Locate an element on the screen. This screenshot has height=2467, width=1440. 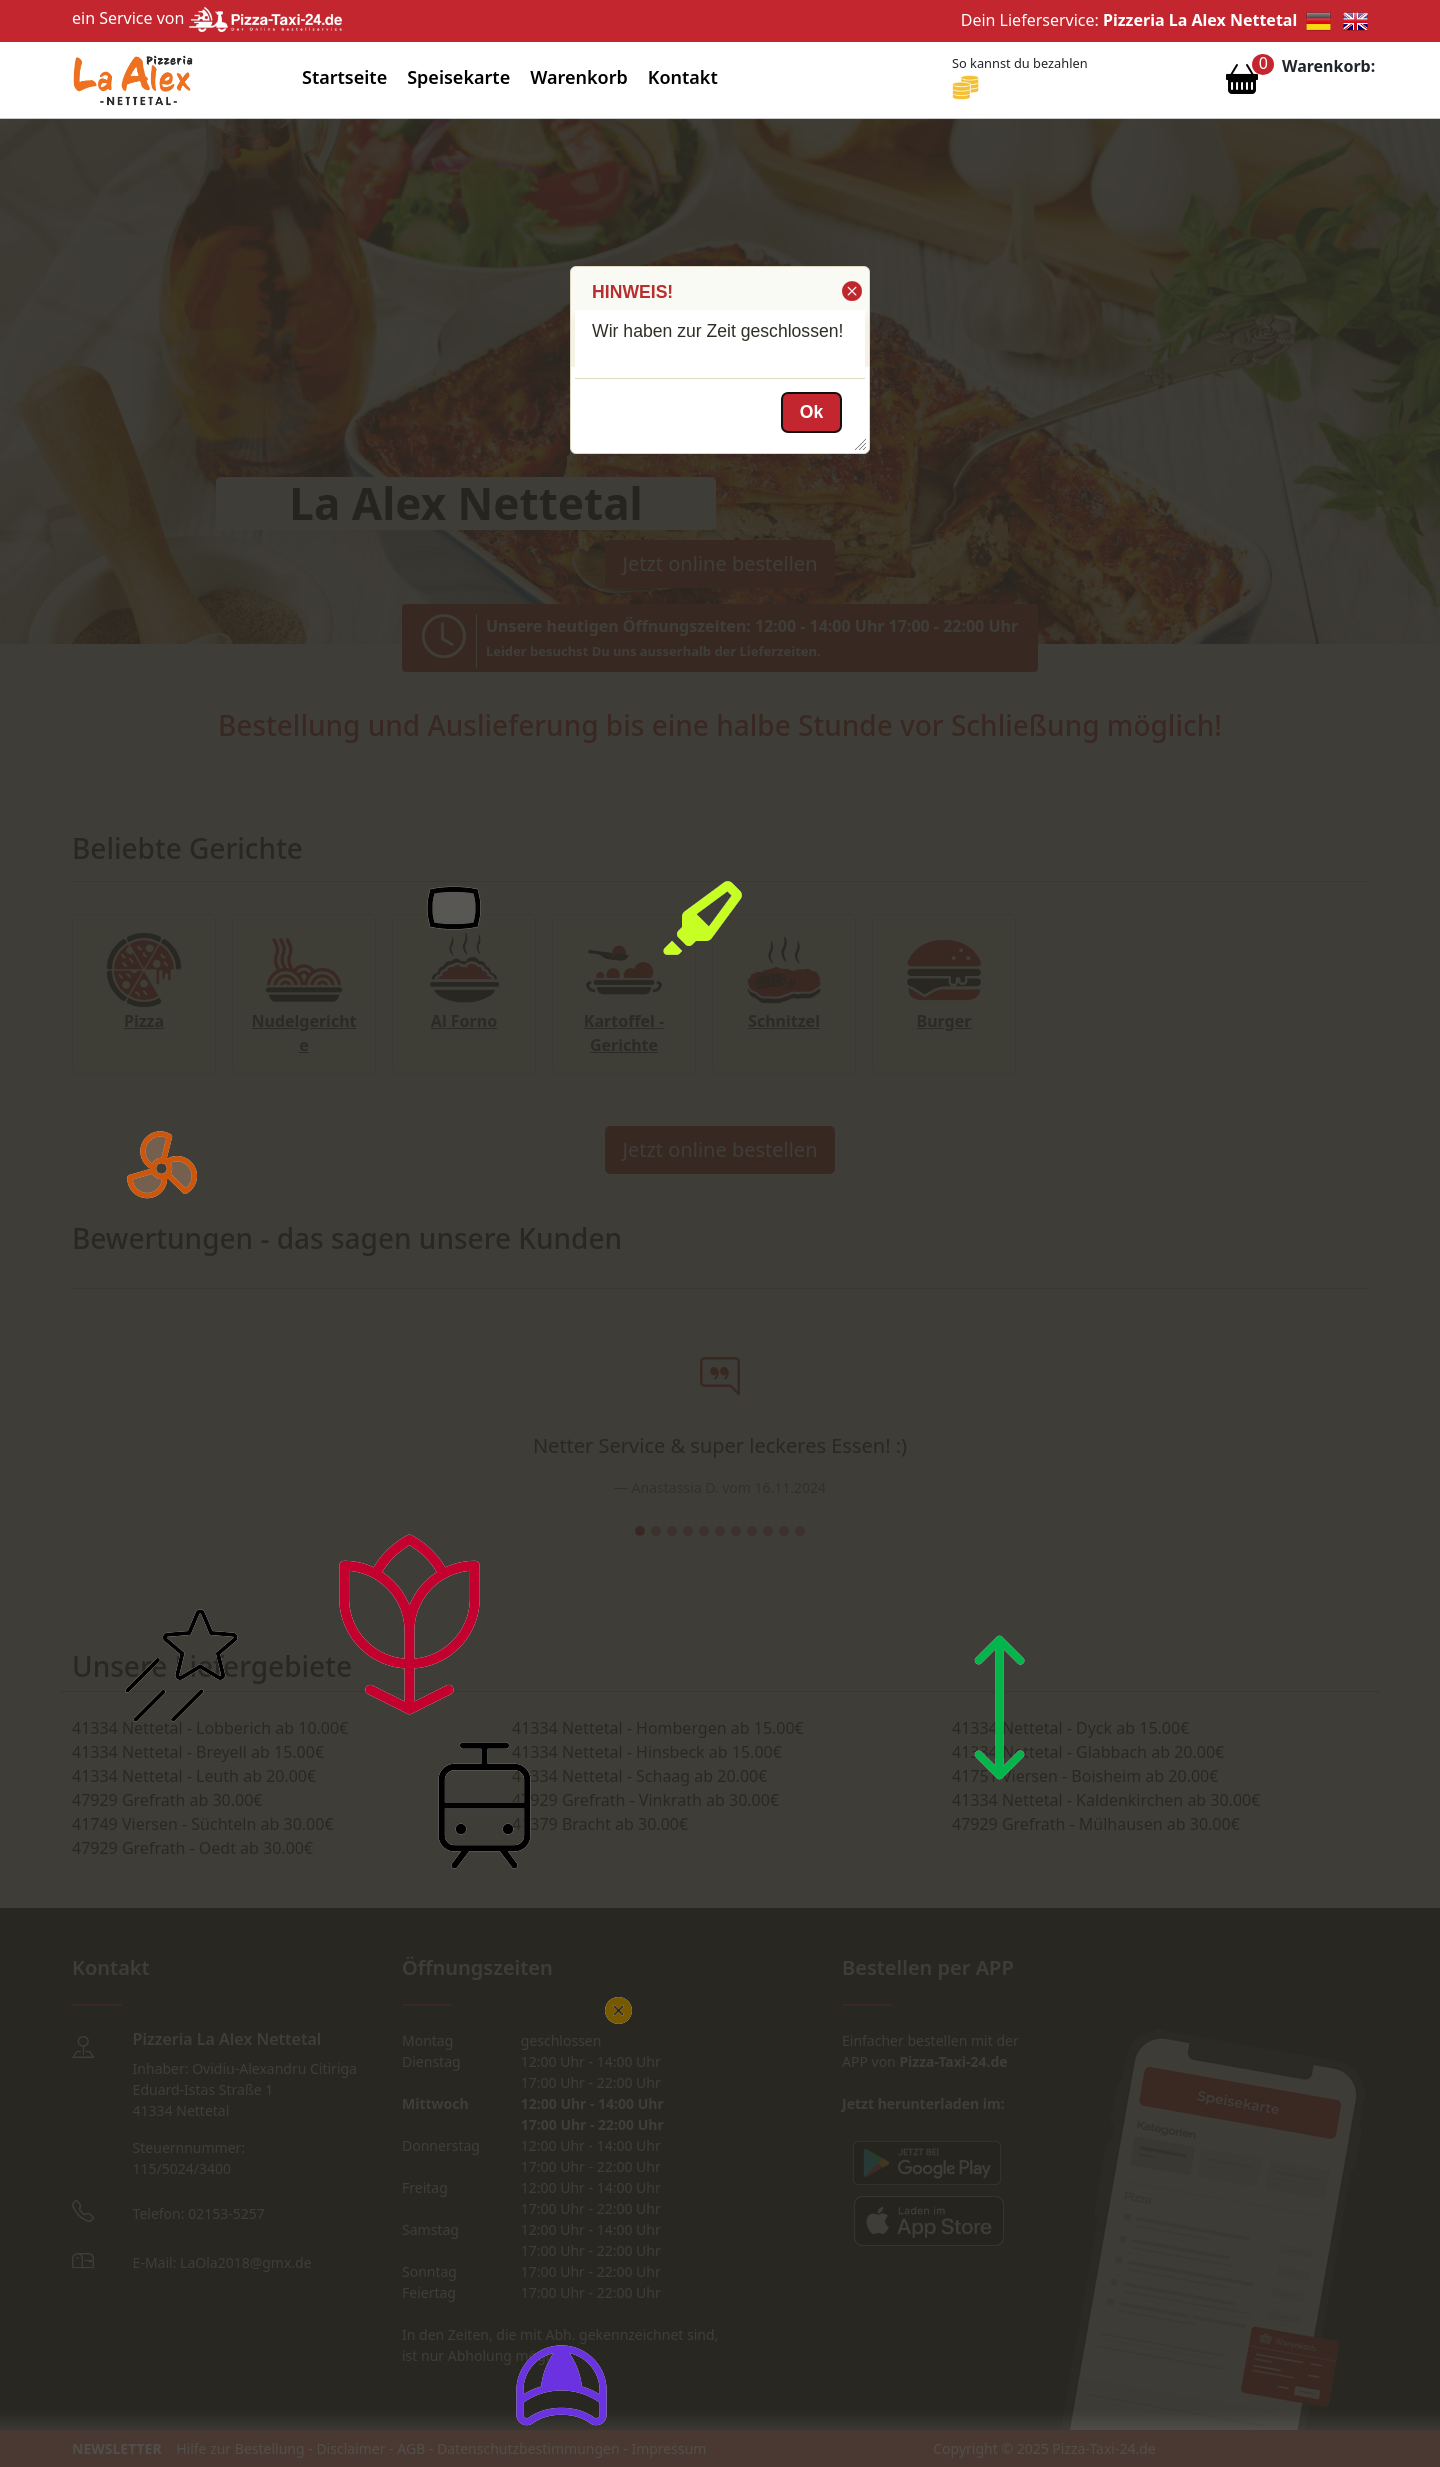
select headwear or cap accessory is located at coordinates (561, 2390).